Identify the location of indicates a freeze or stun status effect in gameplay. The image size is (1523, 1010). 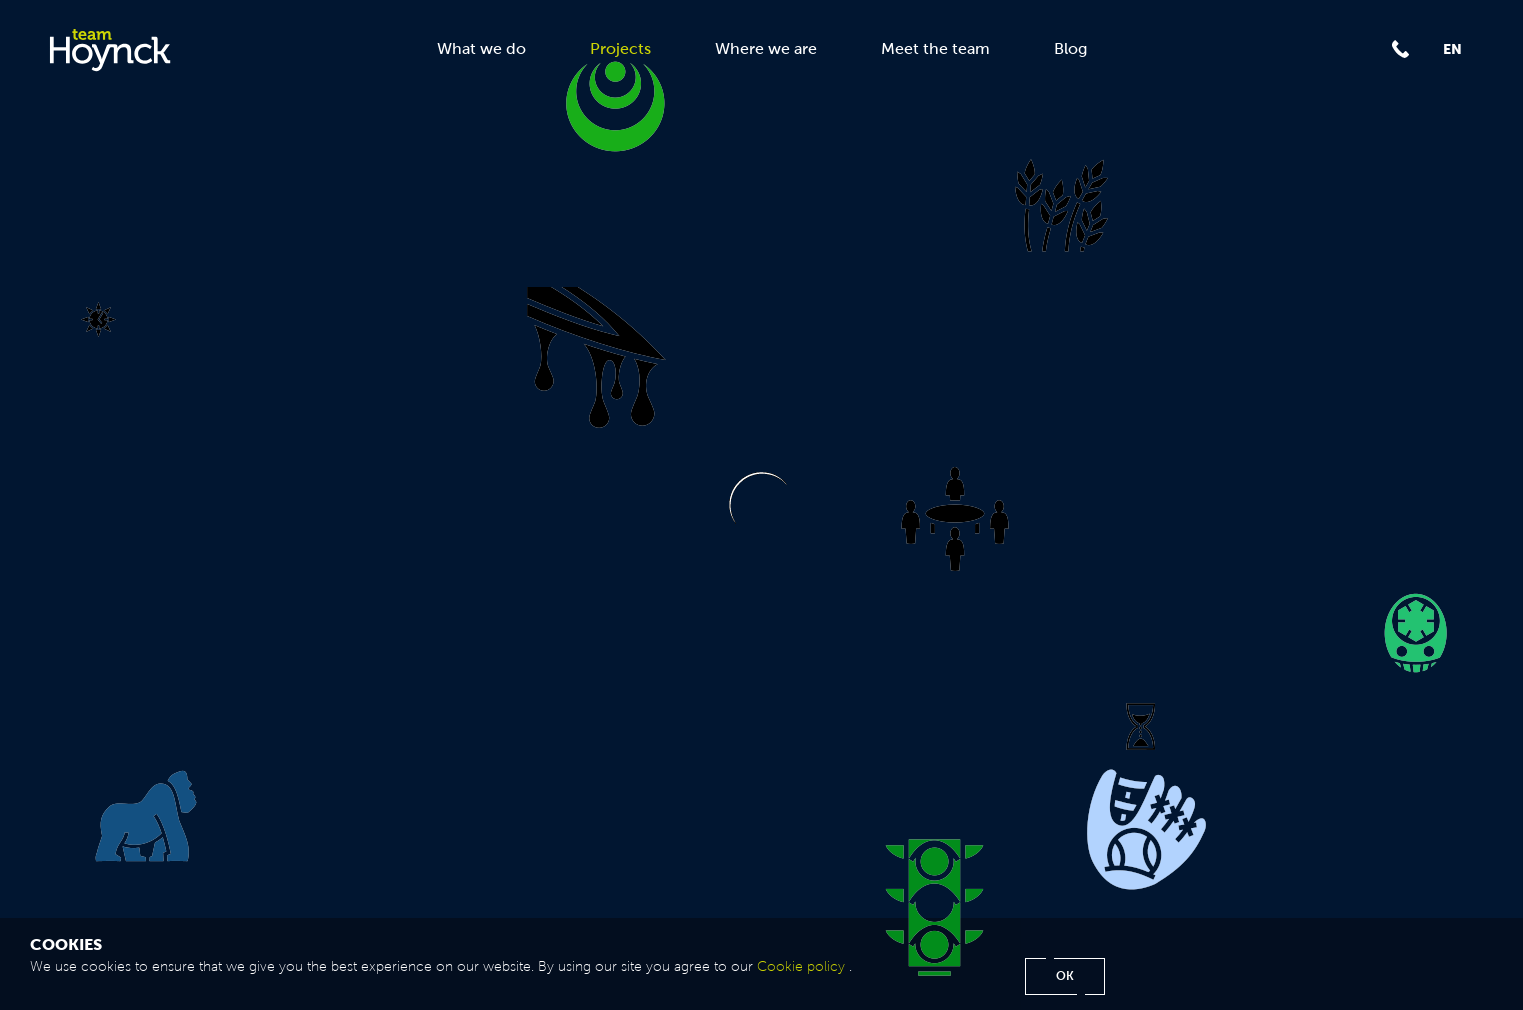
(1416, 633).